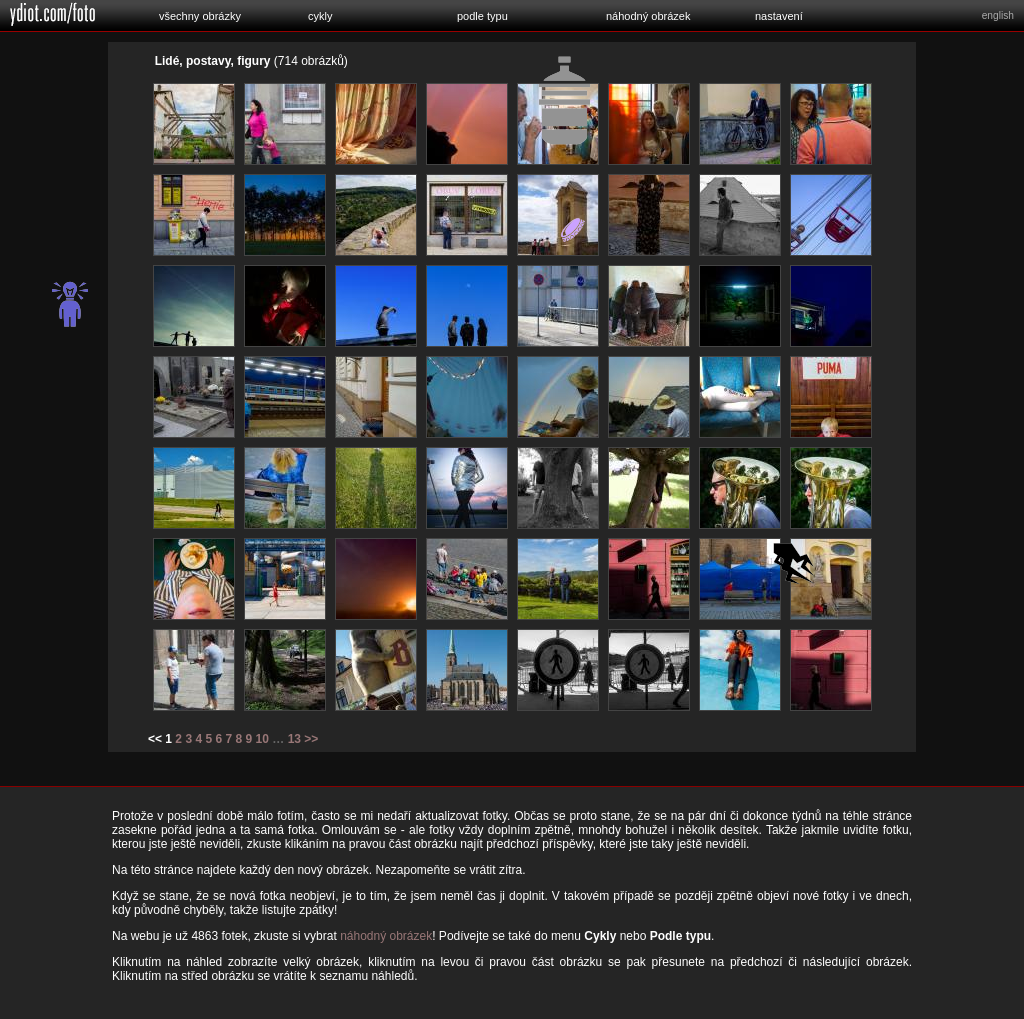 The height and width of the screenshot is (1019, 1024). I want to click on bottle cap collectible item in a game inventory, so click(573, 230).